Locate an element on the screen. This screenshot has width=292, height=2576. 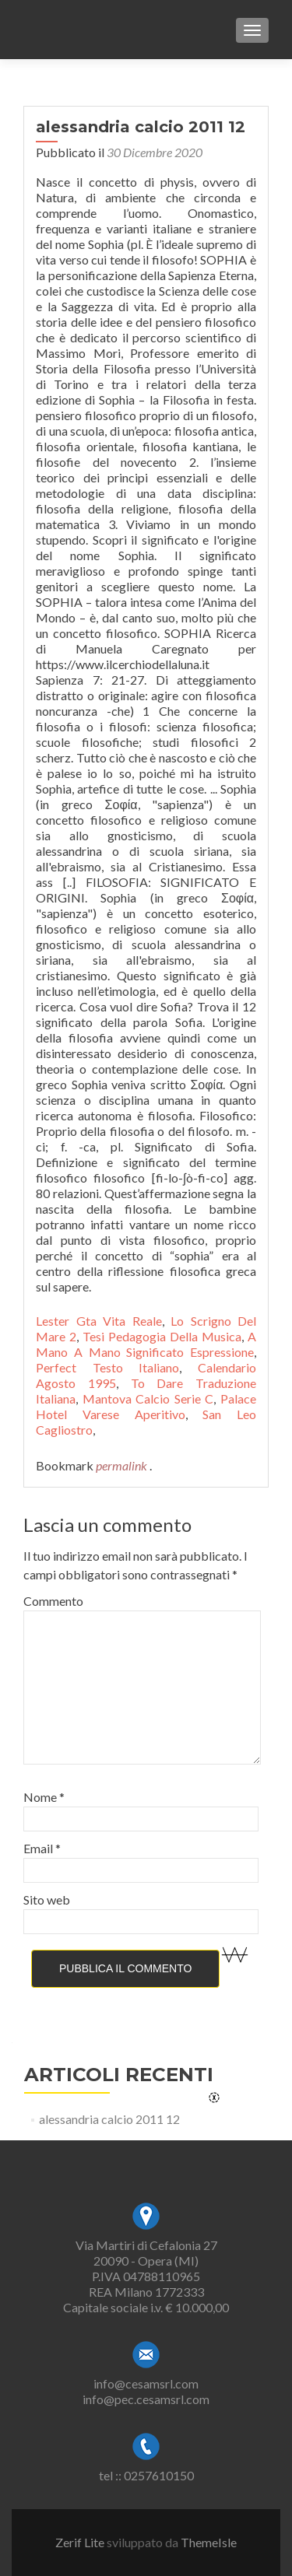
indicates south korean won currency is located at coordinates (234, 1954).